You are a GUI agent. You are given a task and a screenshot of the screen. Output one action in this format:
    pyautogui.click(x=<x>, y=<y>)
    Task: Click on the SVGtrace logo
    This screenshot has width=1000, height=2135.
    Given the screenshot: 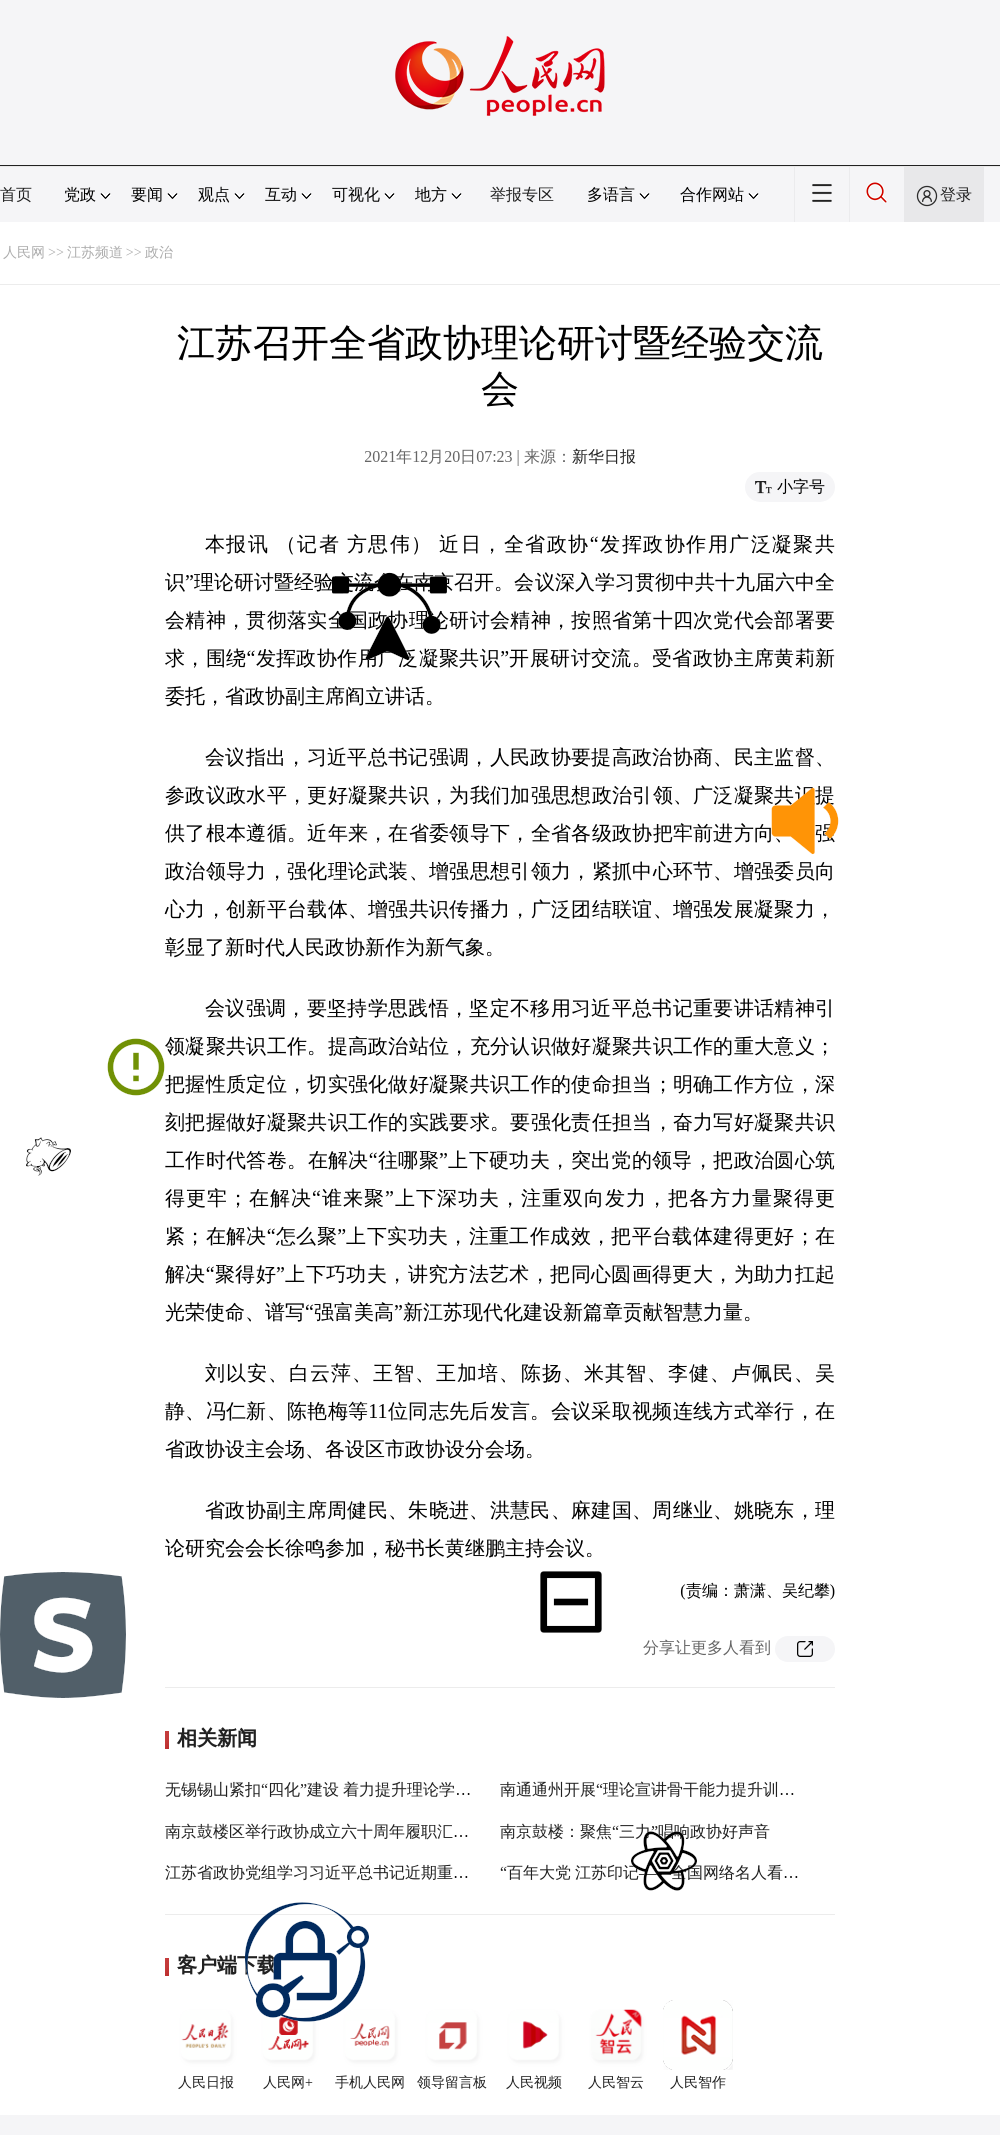 What is the action you would take?
    pyautogui.click(x=389, y=616)
    